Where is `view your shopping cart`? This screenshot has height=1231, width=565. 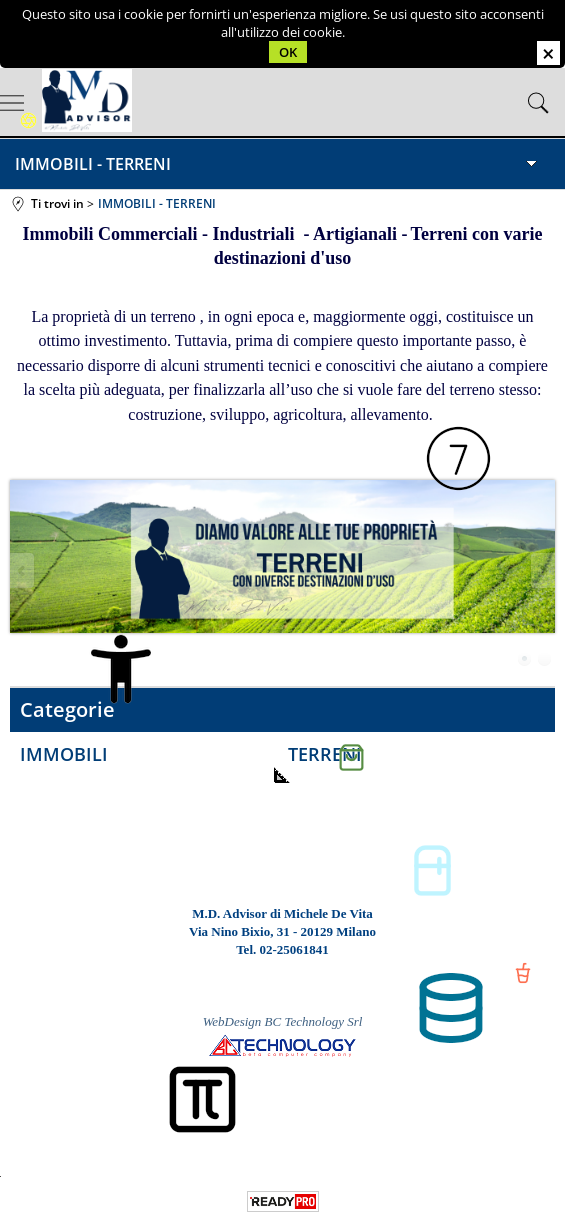 view your shopping cart is located at coordinates (351, 757).